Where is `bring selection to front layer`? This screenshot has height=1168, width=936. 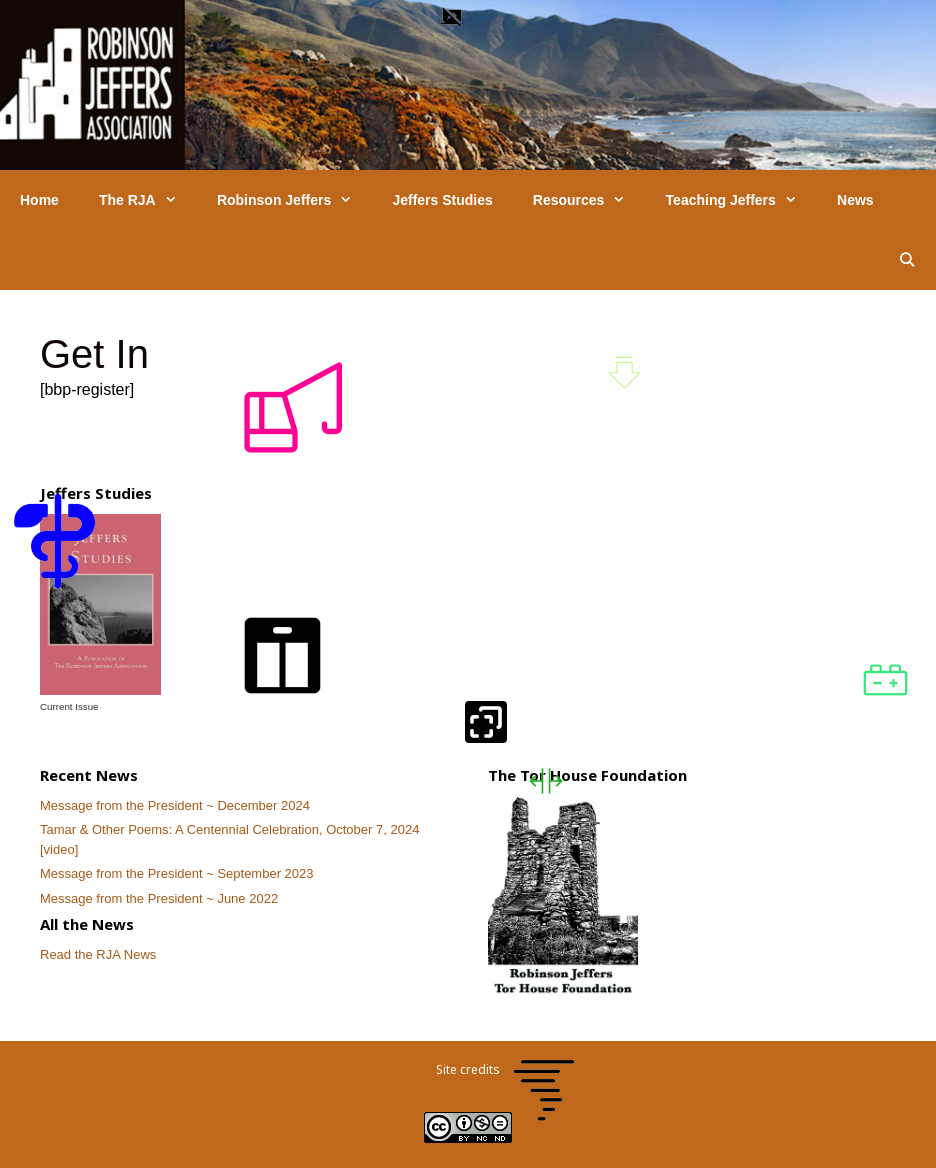 bring selection to front layer is located at coordinates (486, 722).